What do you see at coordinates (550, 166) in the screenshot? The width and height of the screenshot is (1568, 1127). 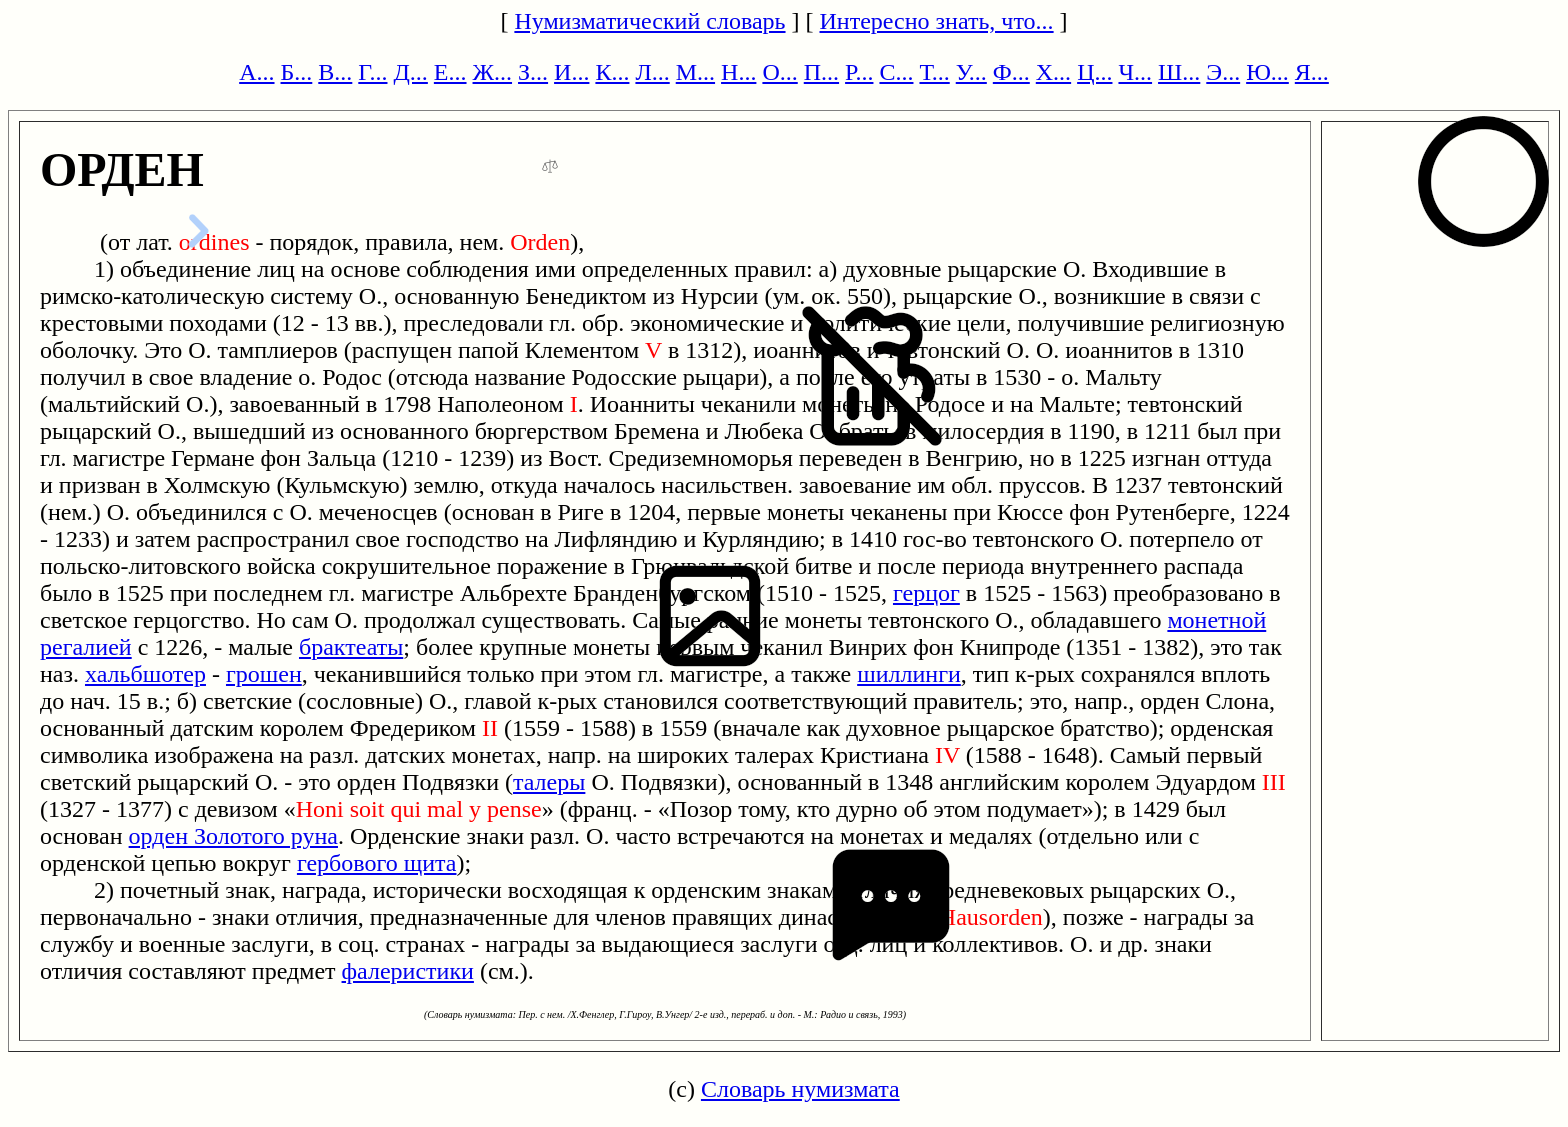 I see `compare items or options` at bounding box center [550, 166].